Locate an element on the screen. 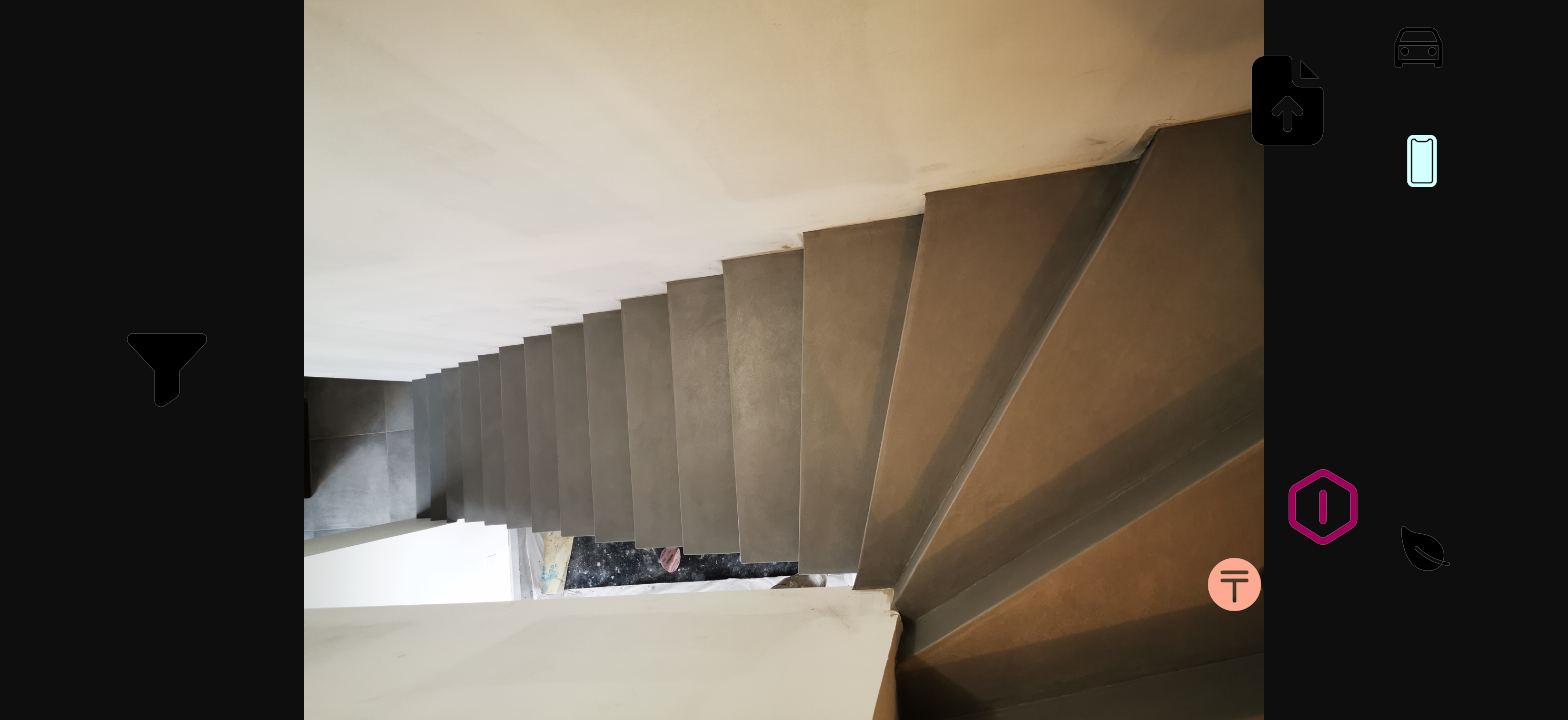 The height and width of the screenshot is (720, 1568). indicates kazakhstani tenge currency is located at coordinates (1234, 584).